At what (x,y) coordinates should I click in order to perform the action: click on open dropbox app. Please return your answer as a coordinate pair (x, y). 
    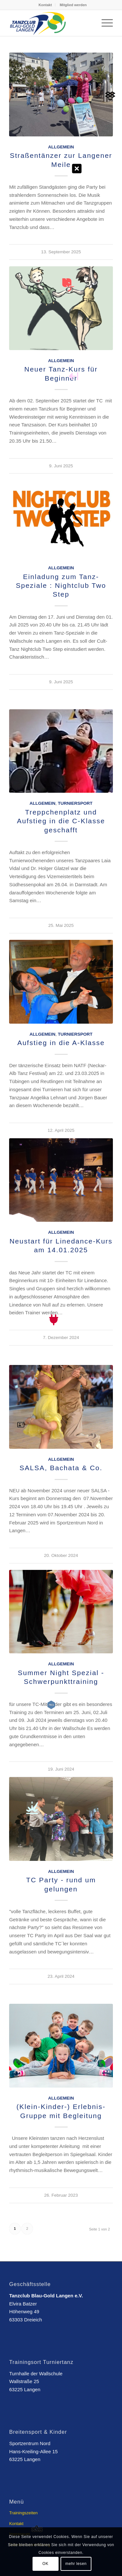
    Looking at the image, I should click on (110, 95).